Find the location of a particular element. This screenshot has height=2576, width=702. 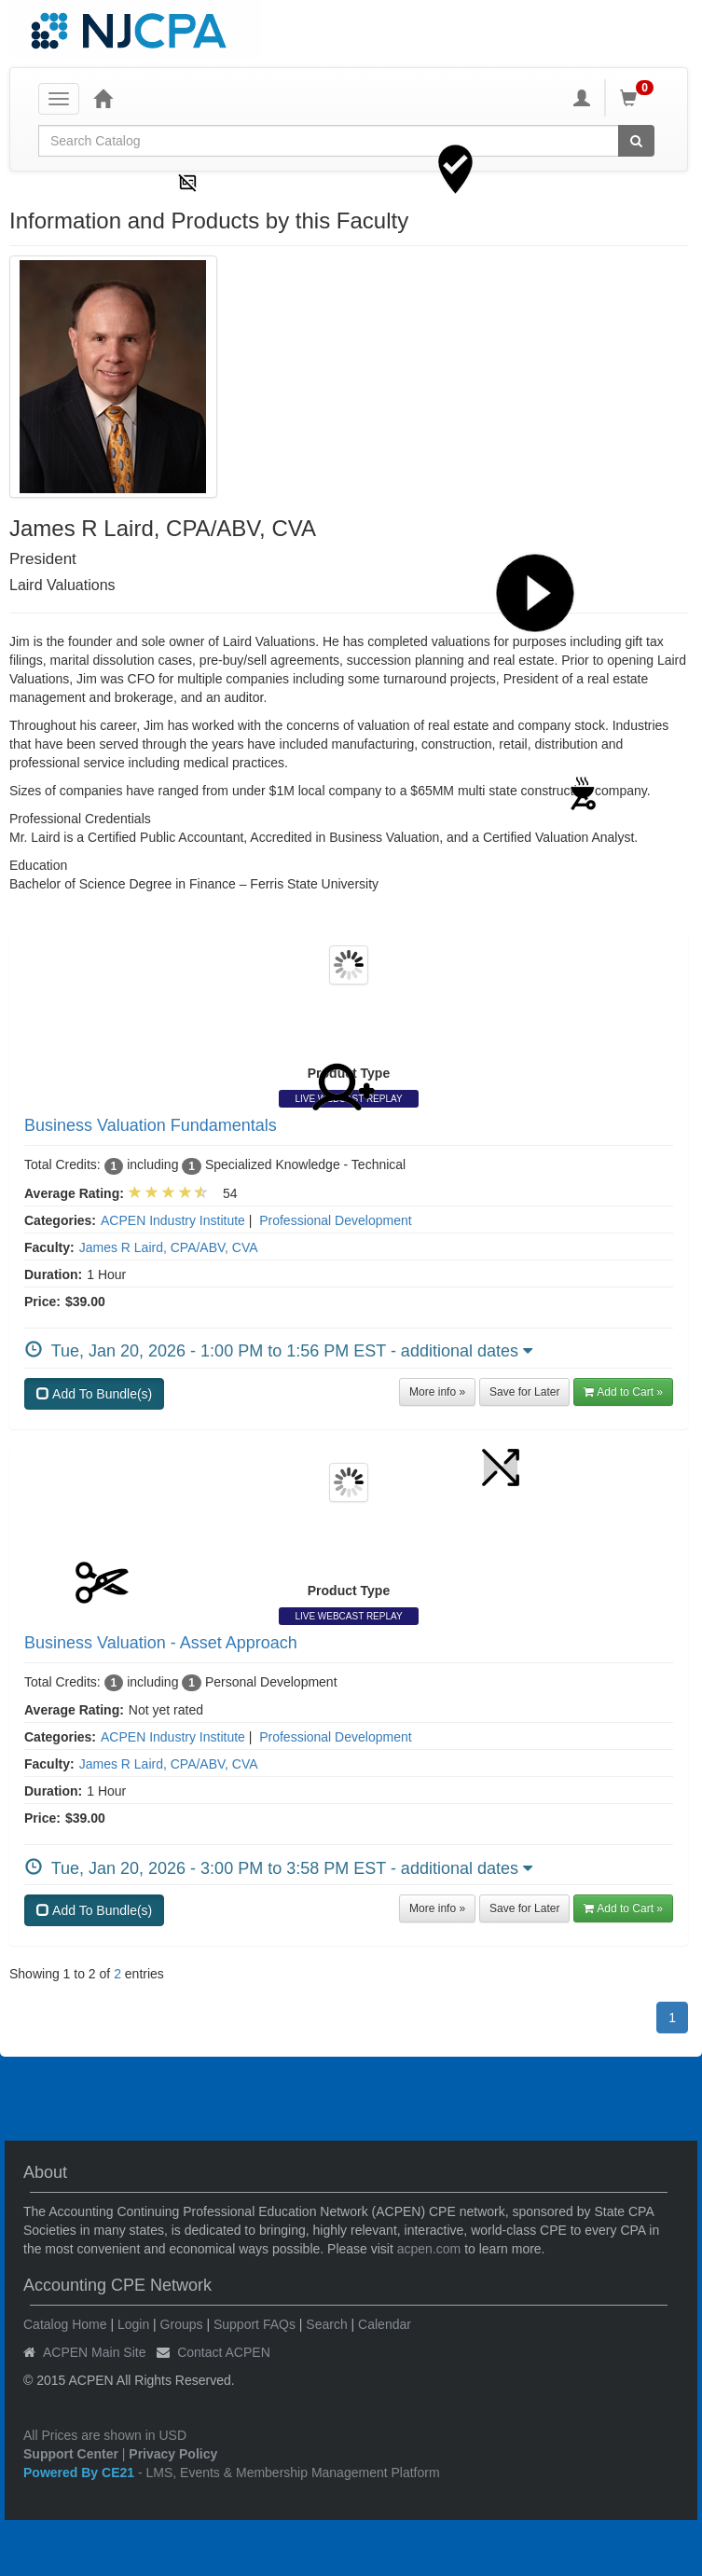

shuffle or randomize playback order is located at coordinates (501, 1467).